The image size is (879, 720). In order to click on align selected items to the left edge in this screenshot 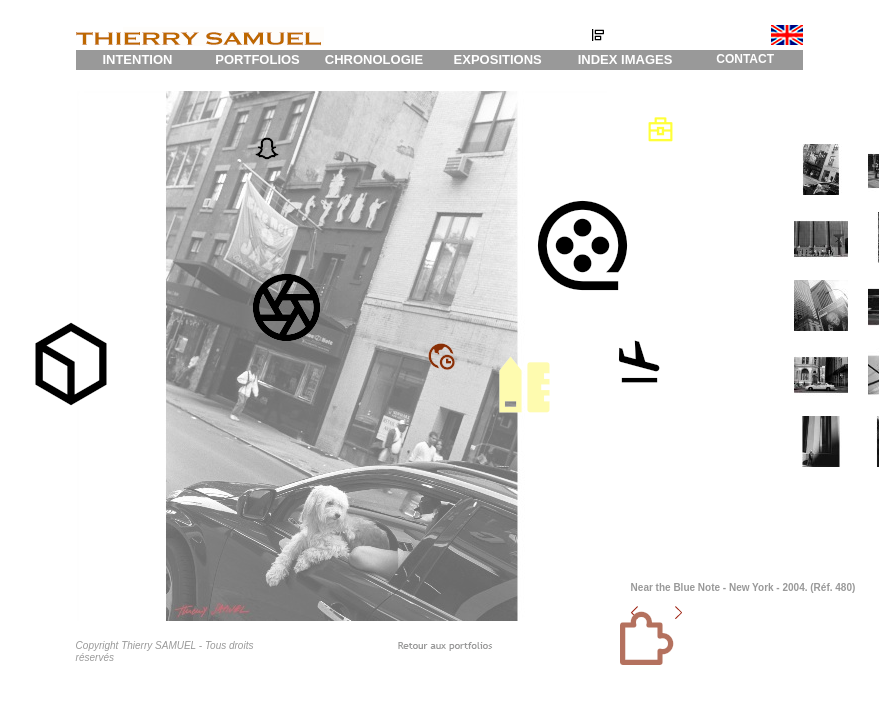, I will do `click(598, 35)`.